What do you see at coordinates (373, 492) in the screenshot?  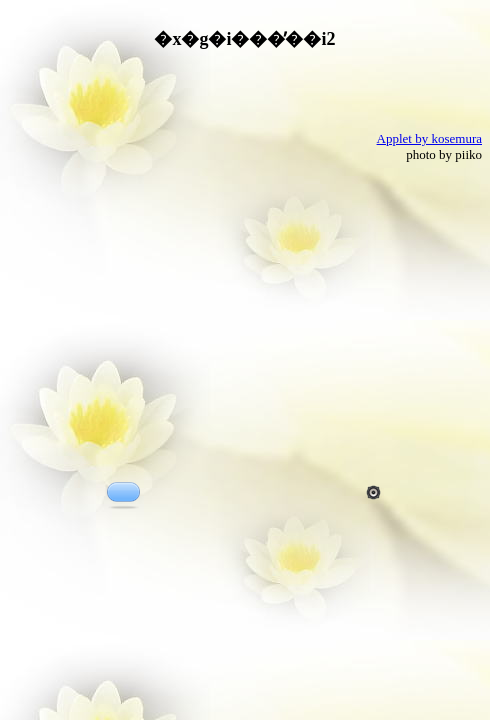 I see `adjust speaker or audio output volume` at bounding box center [373, 492].